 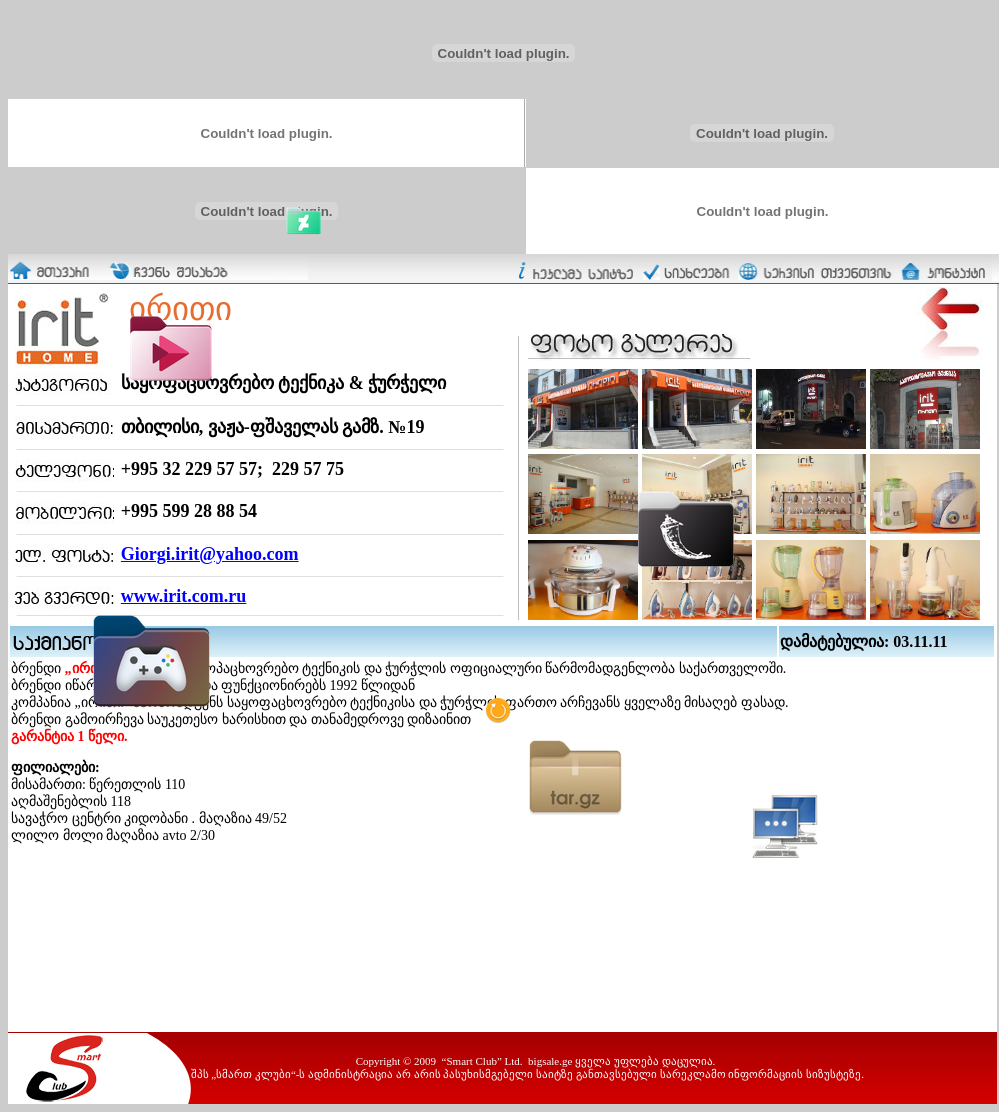 I want to click on open microsoft stream video folder, so click(x=170, y=350).